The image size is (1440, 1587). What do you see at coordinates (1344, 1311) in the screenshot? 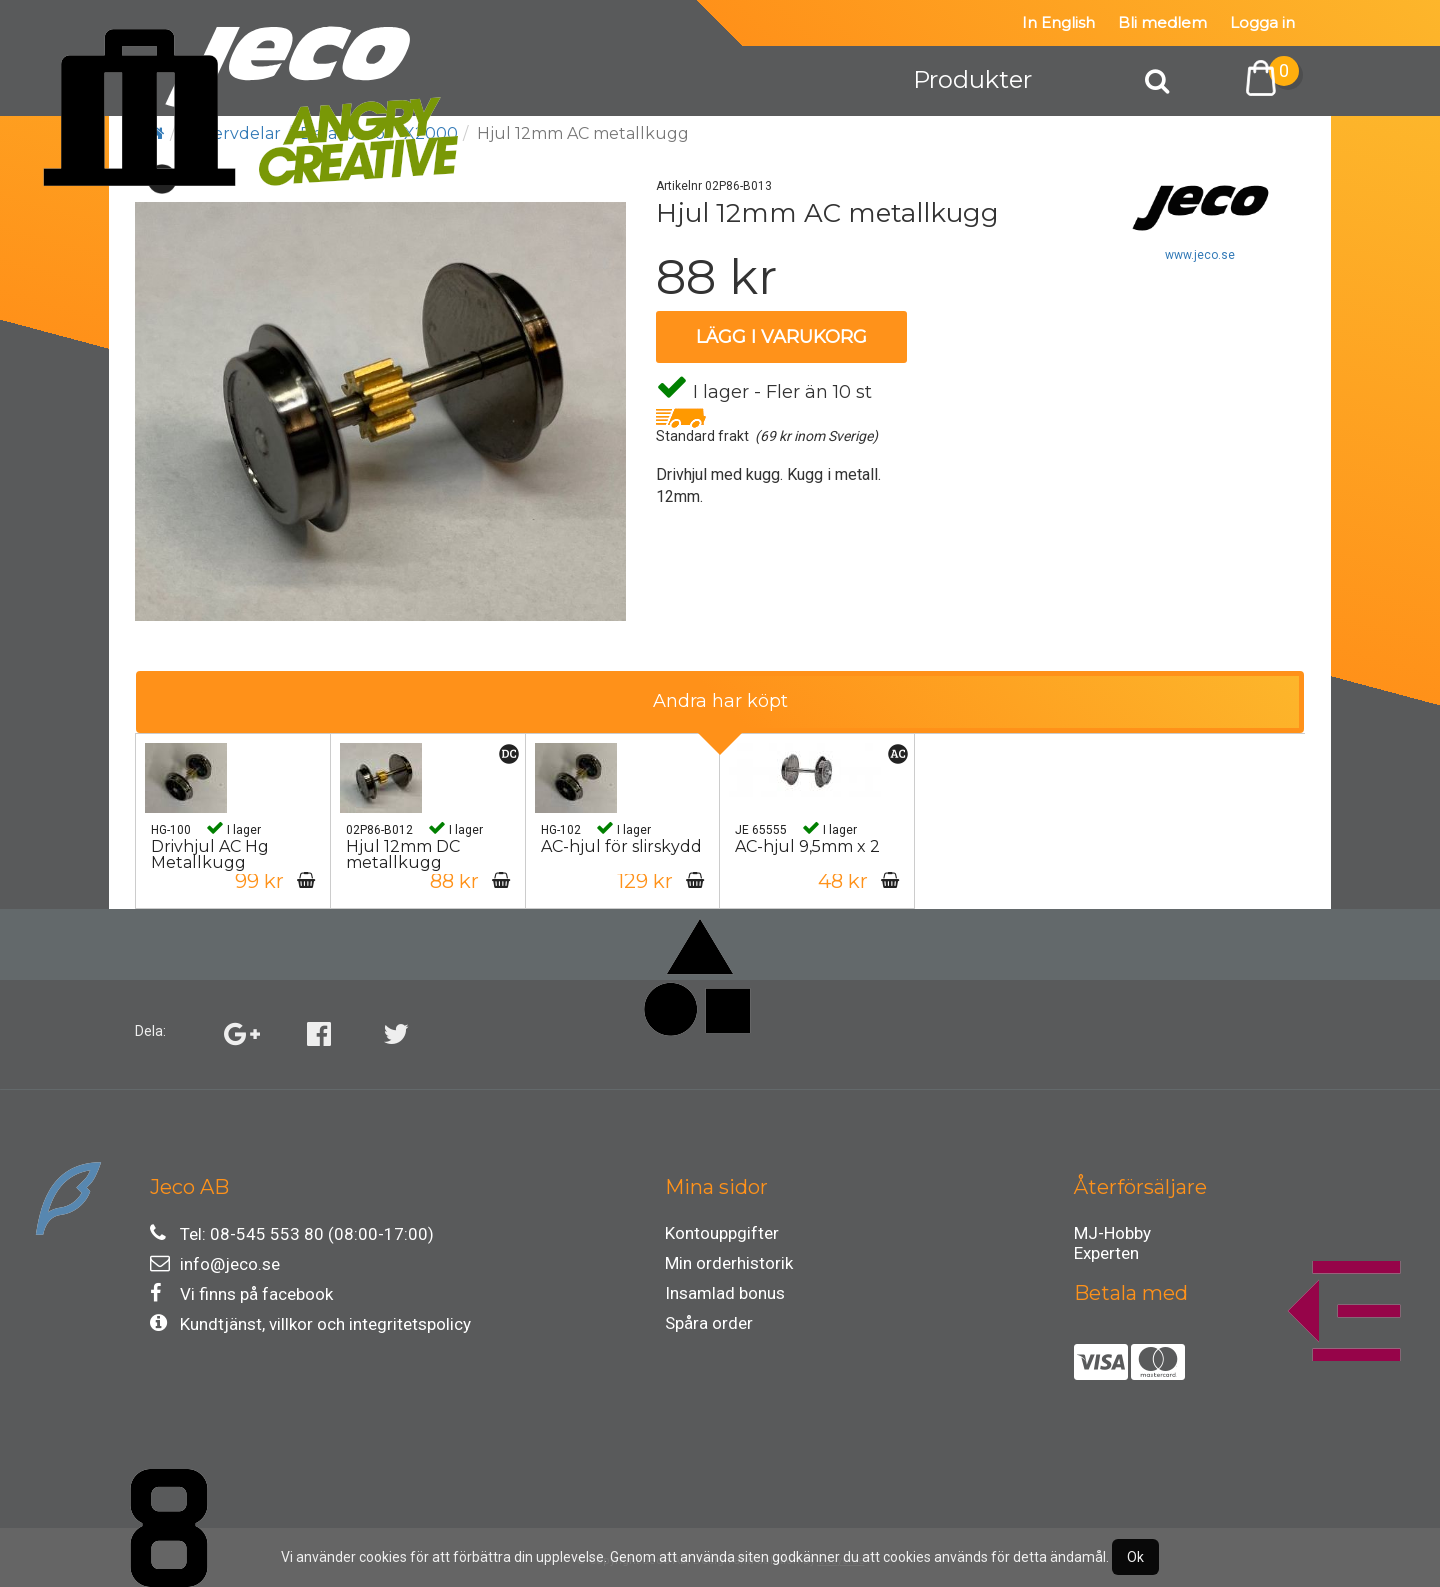
I see `collapse the sidebar menu` at bounding box center [1344, 1311].